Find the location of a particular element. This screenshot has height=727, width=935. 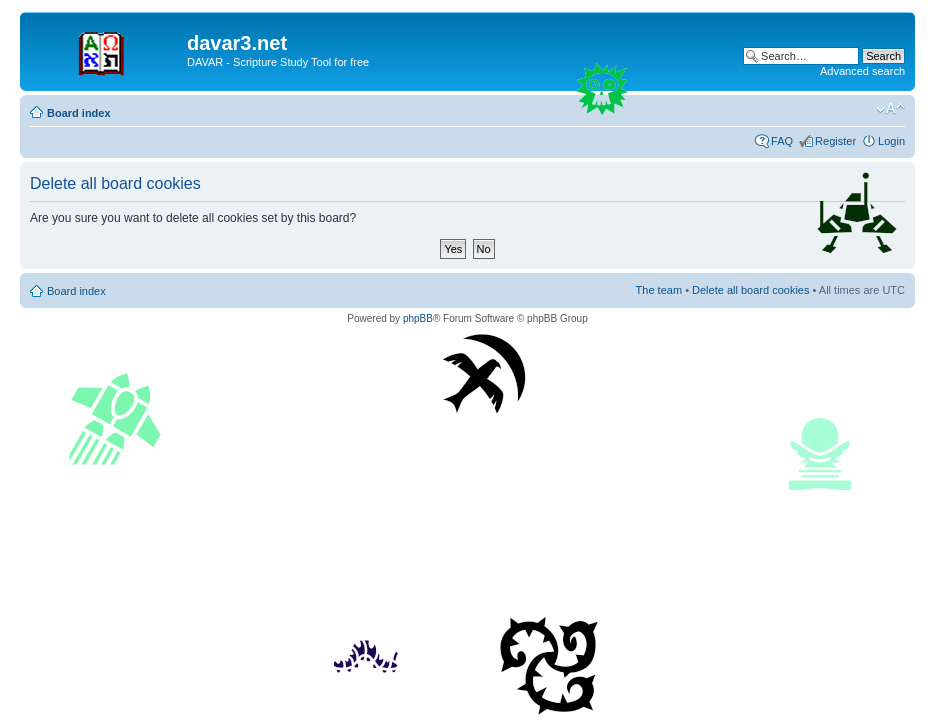

indicates a surprise enemy encounter or ambush is located at coordinates (602, 89).